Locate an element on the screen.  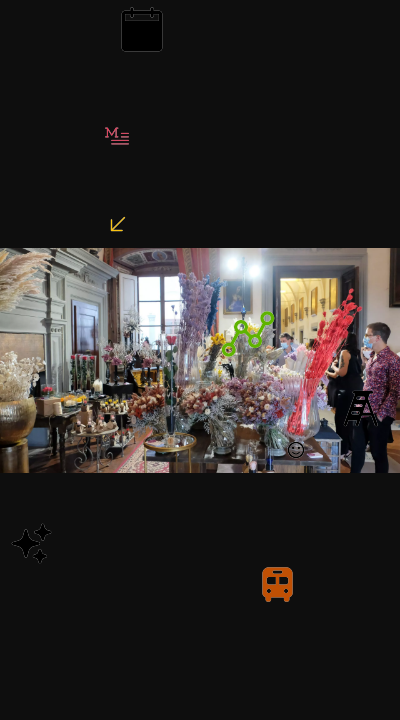
access tools or equipment section is located at coordinates (361, 408).